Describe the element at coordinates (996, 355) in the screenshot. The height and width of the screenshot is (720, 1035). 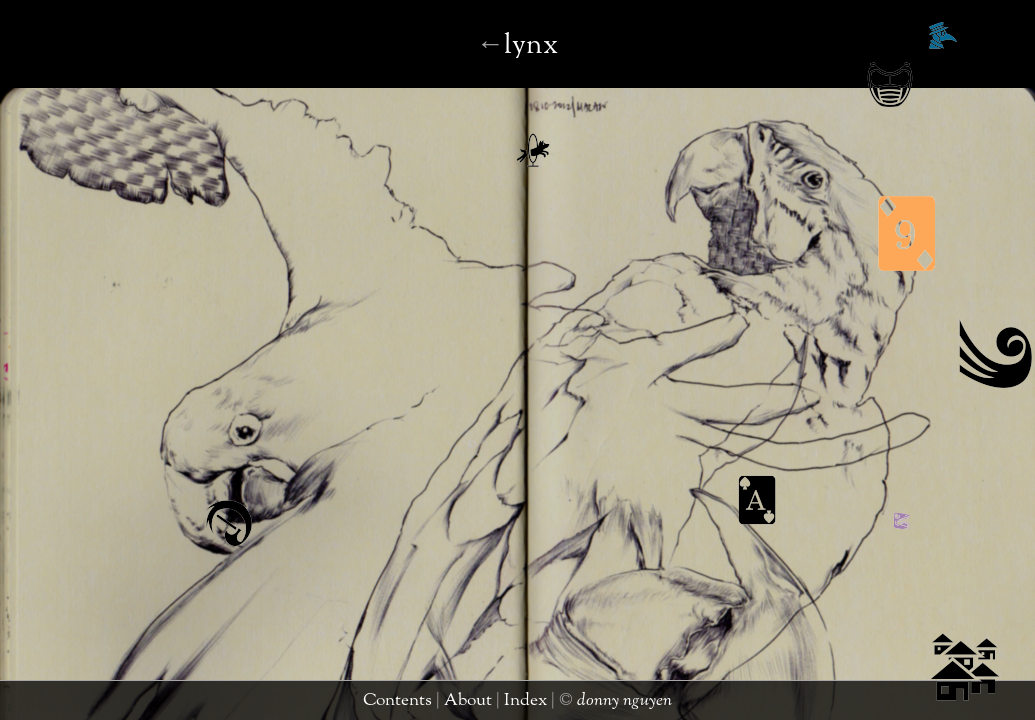
I see `indicates wind or air element in a game` at that location.